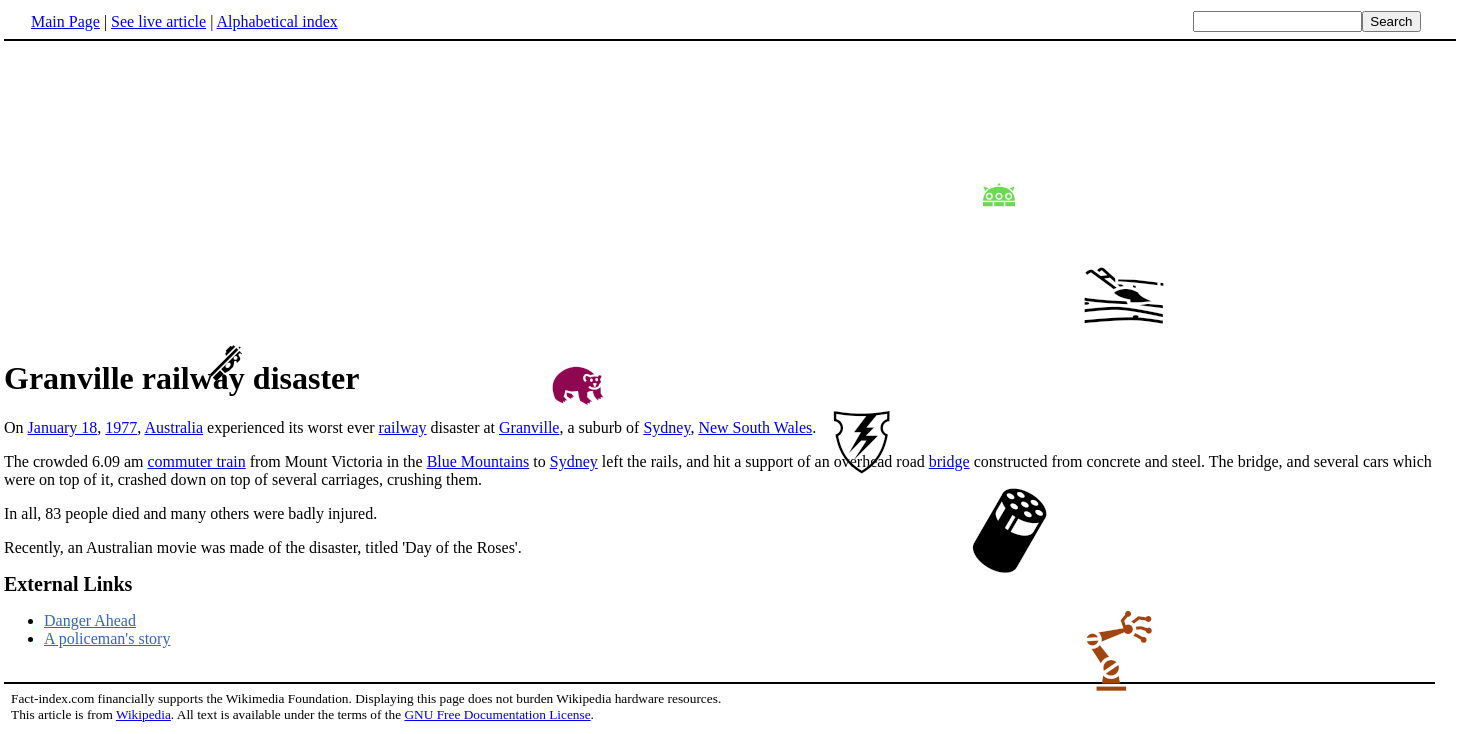 The height and width of the screenshot is (734, 1460). What do you see at coordinates (1009, 531) in the screenshot?
I see `add seasoning or flavor options` at bounding box center [1009, 531].